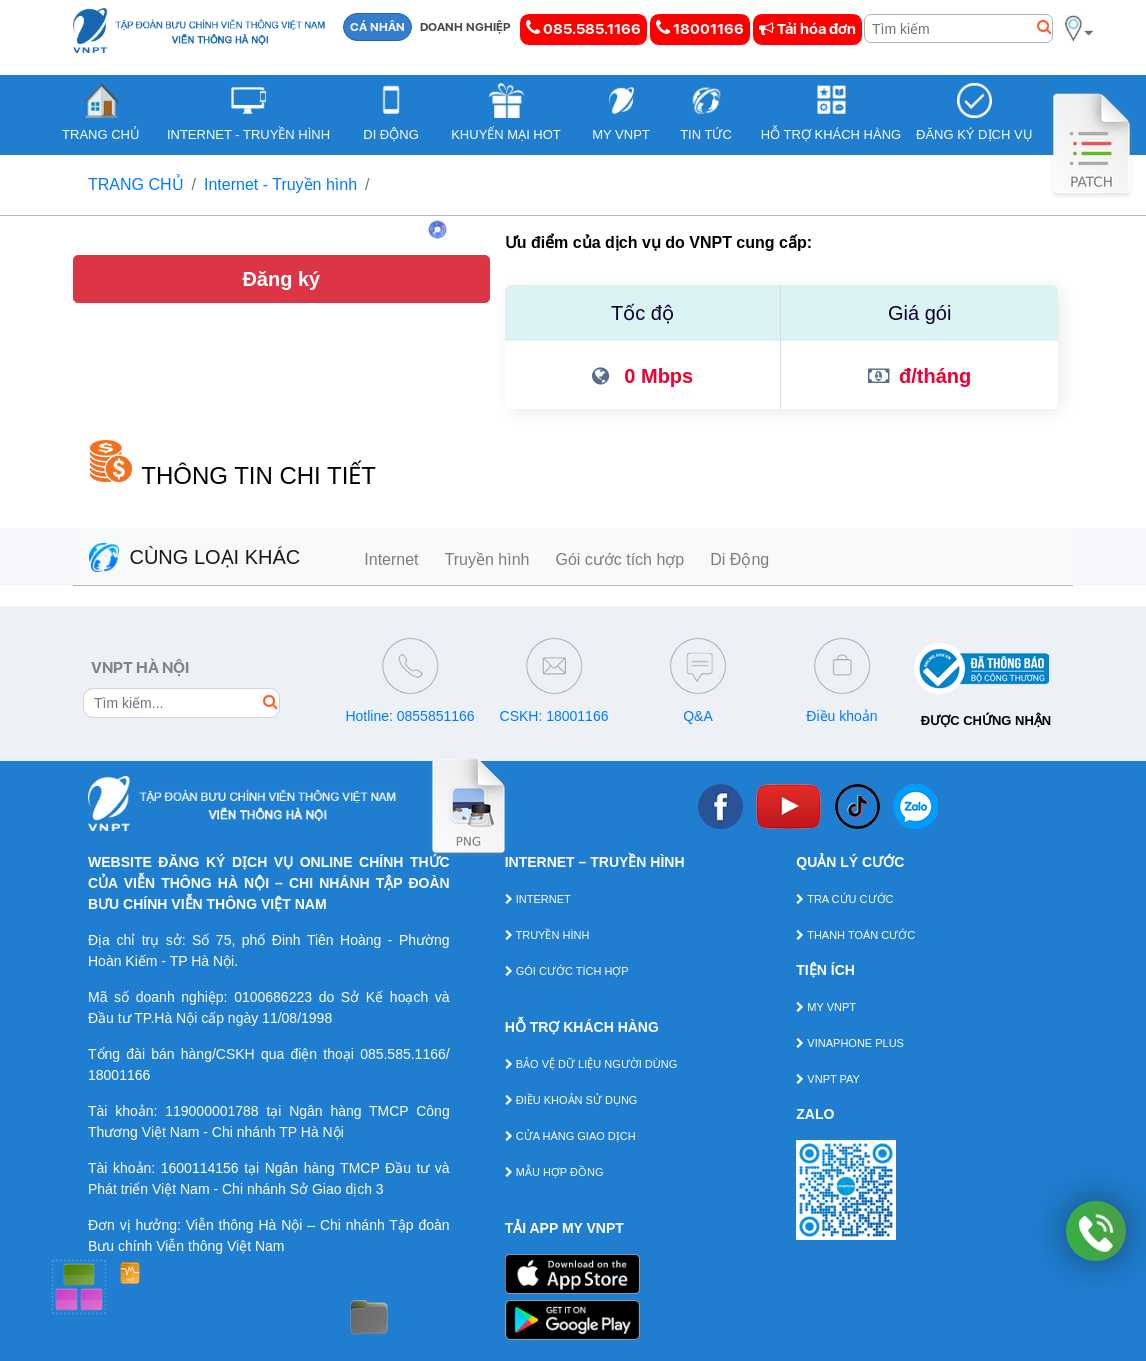 The height and width of the screenshot is (1361, 1146). I want to click on a PNG image file, so click(468, 807).